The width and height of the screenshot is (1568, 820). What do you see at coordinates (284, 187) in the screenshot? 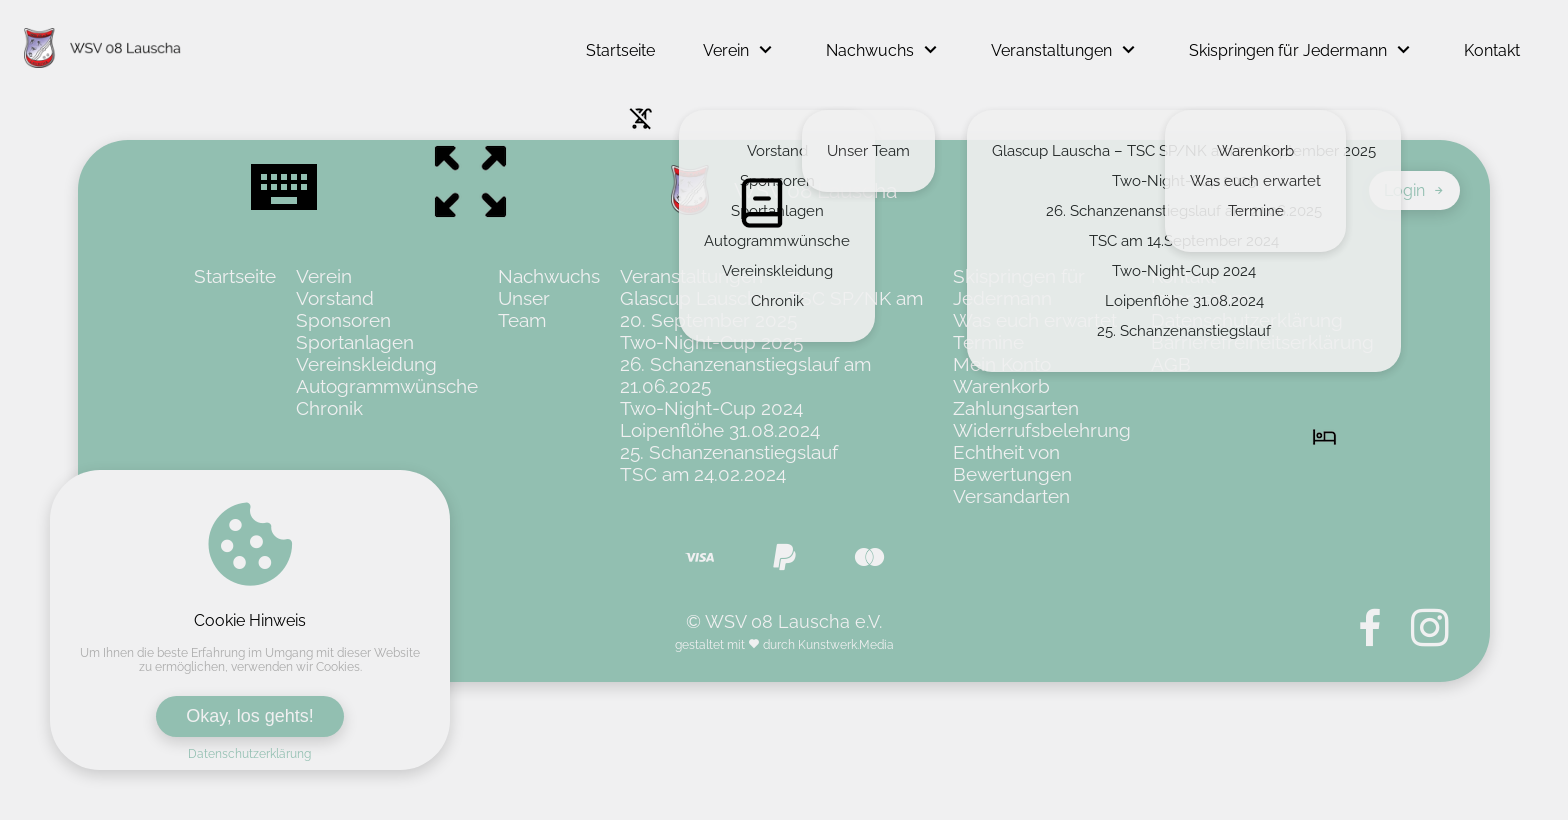
I see `open the on-screen keyboard` at bounding box center [284, 187].